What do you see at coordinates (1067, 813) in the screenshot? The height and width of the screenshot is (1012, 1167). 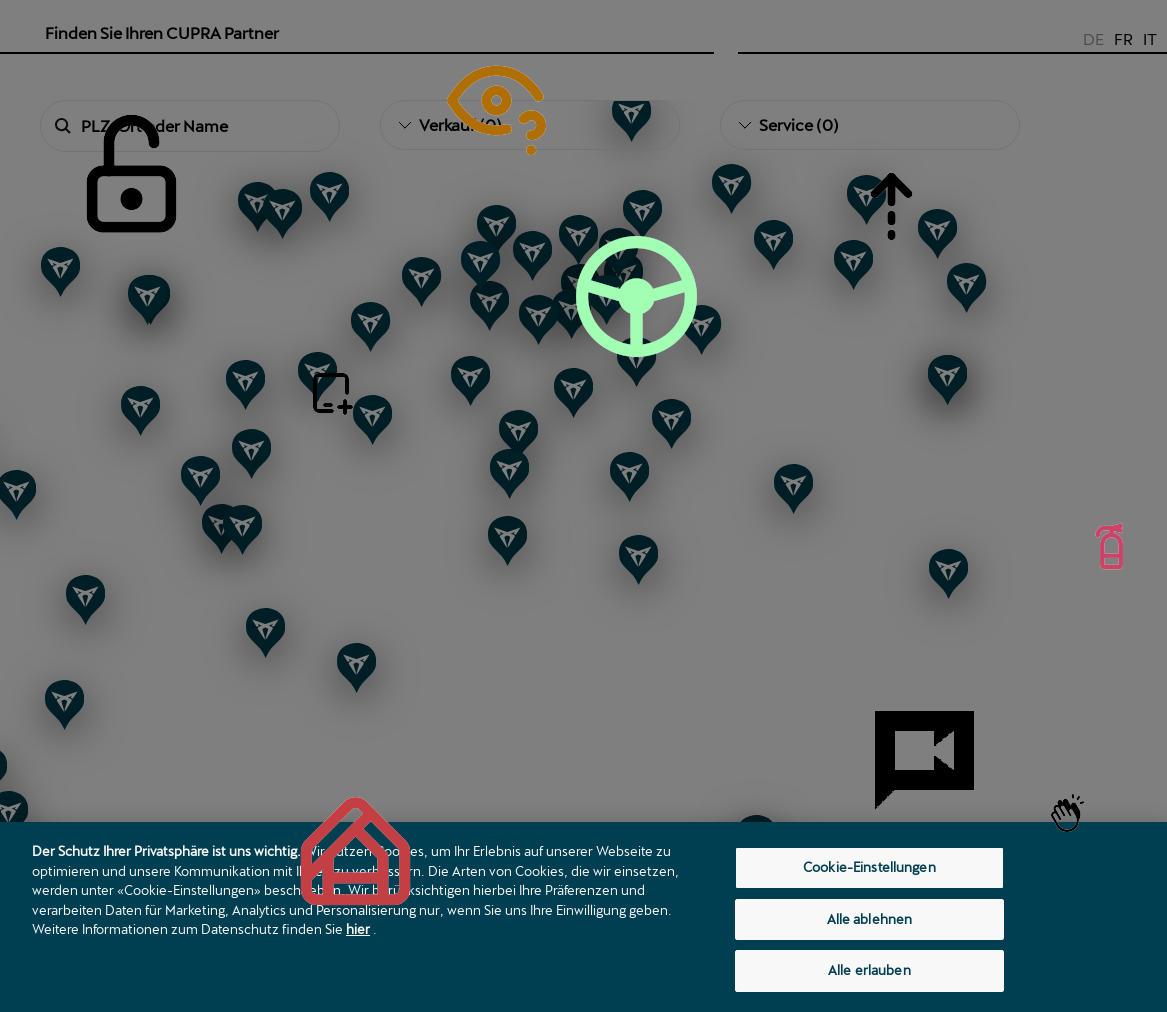 I see `applaud or react positively to content` at bounding box center [1067, 813].